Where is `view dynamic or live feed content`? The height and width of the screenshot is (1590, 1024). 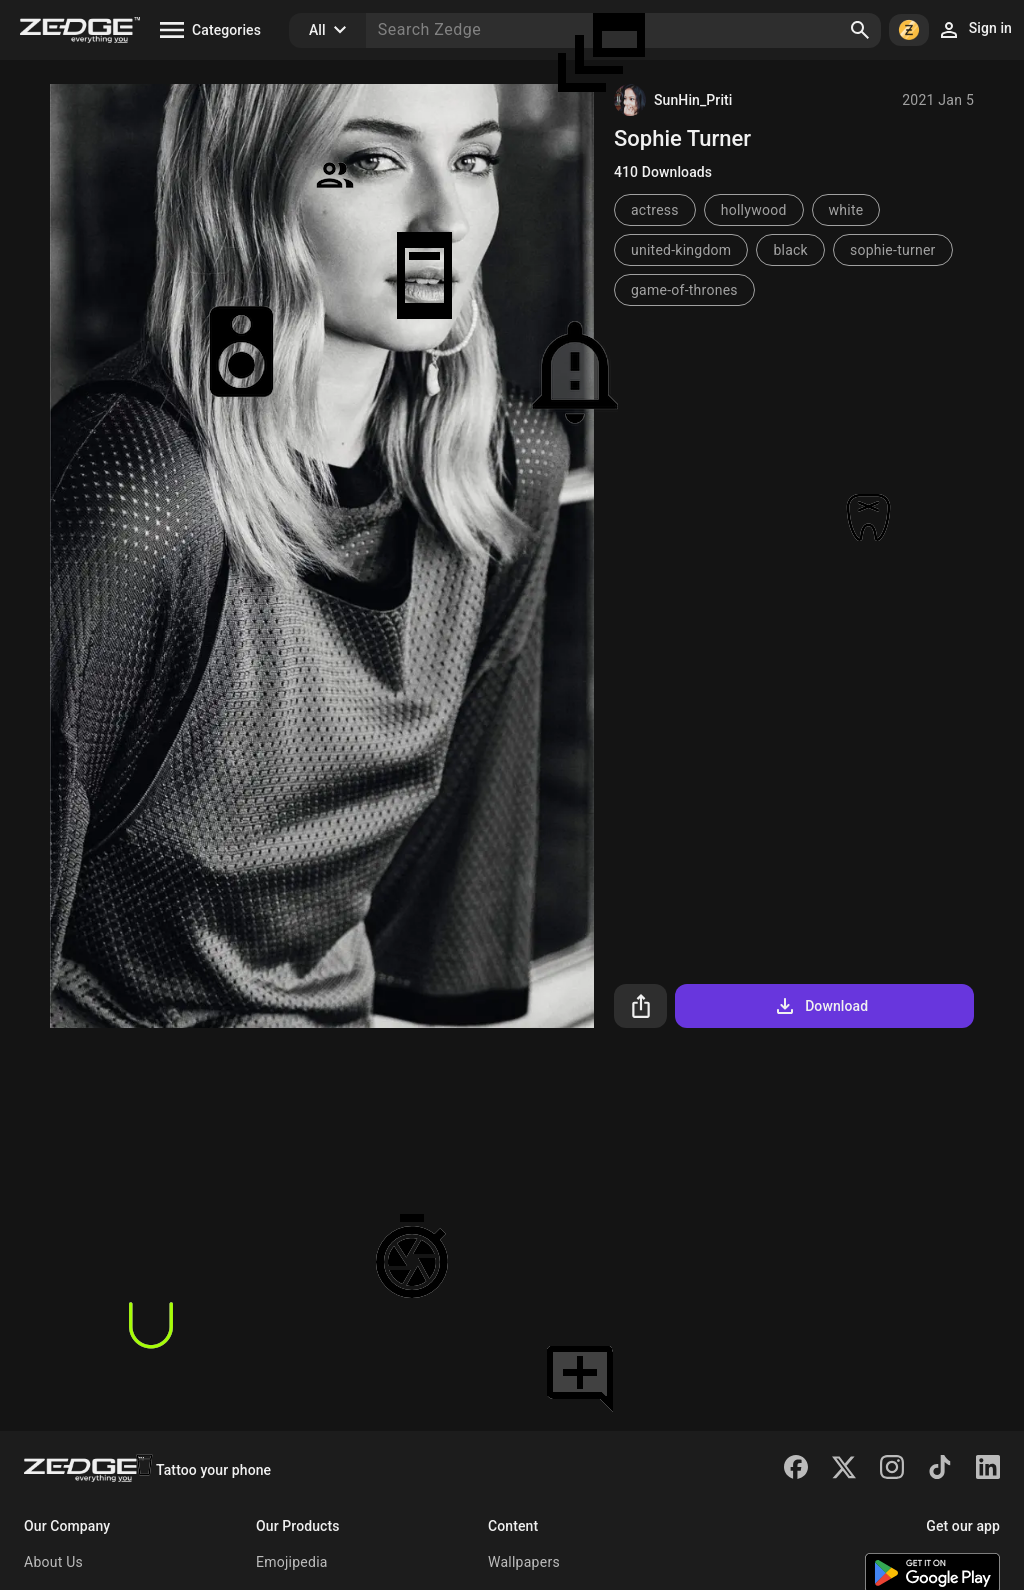
view dynamic or live feed content is located at coordinates (601, 52).